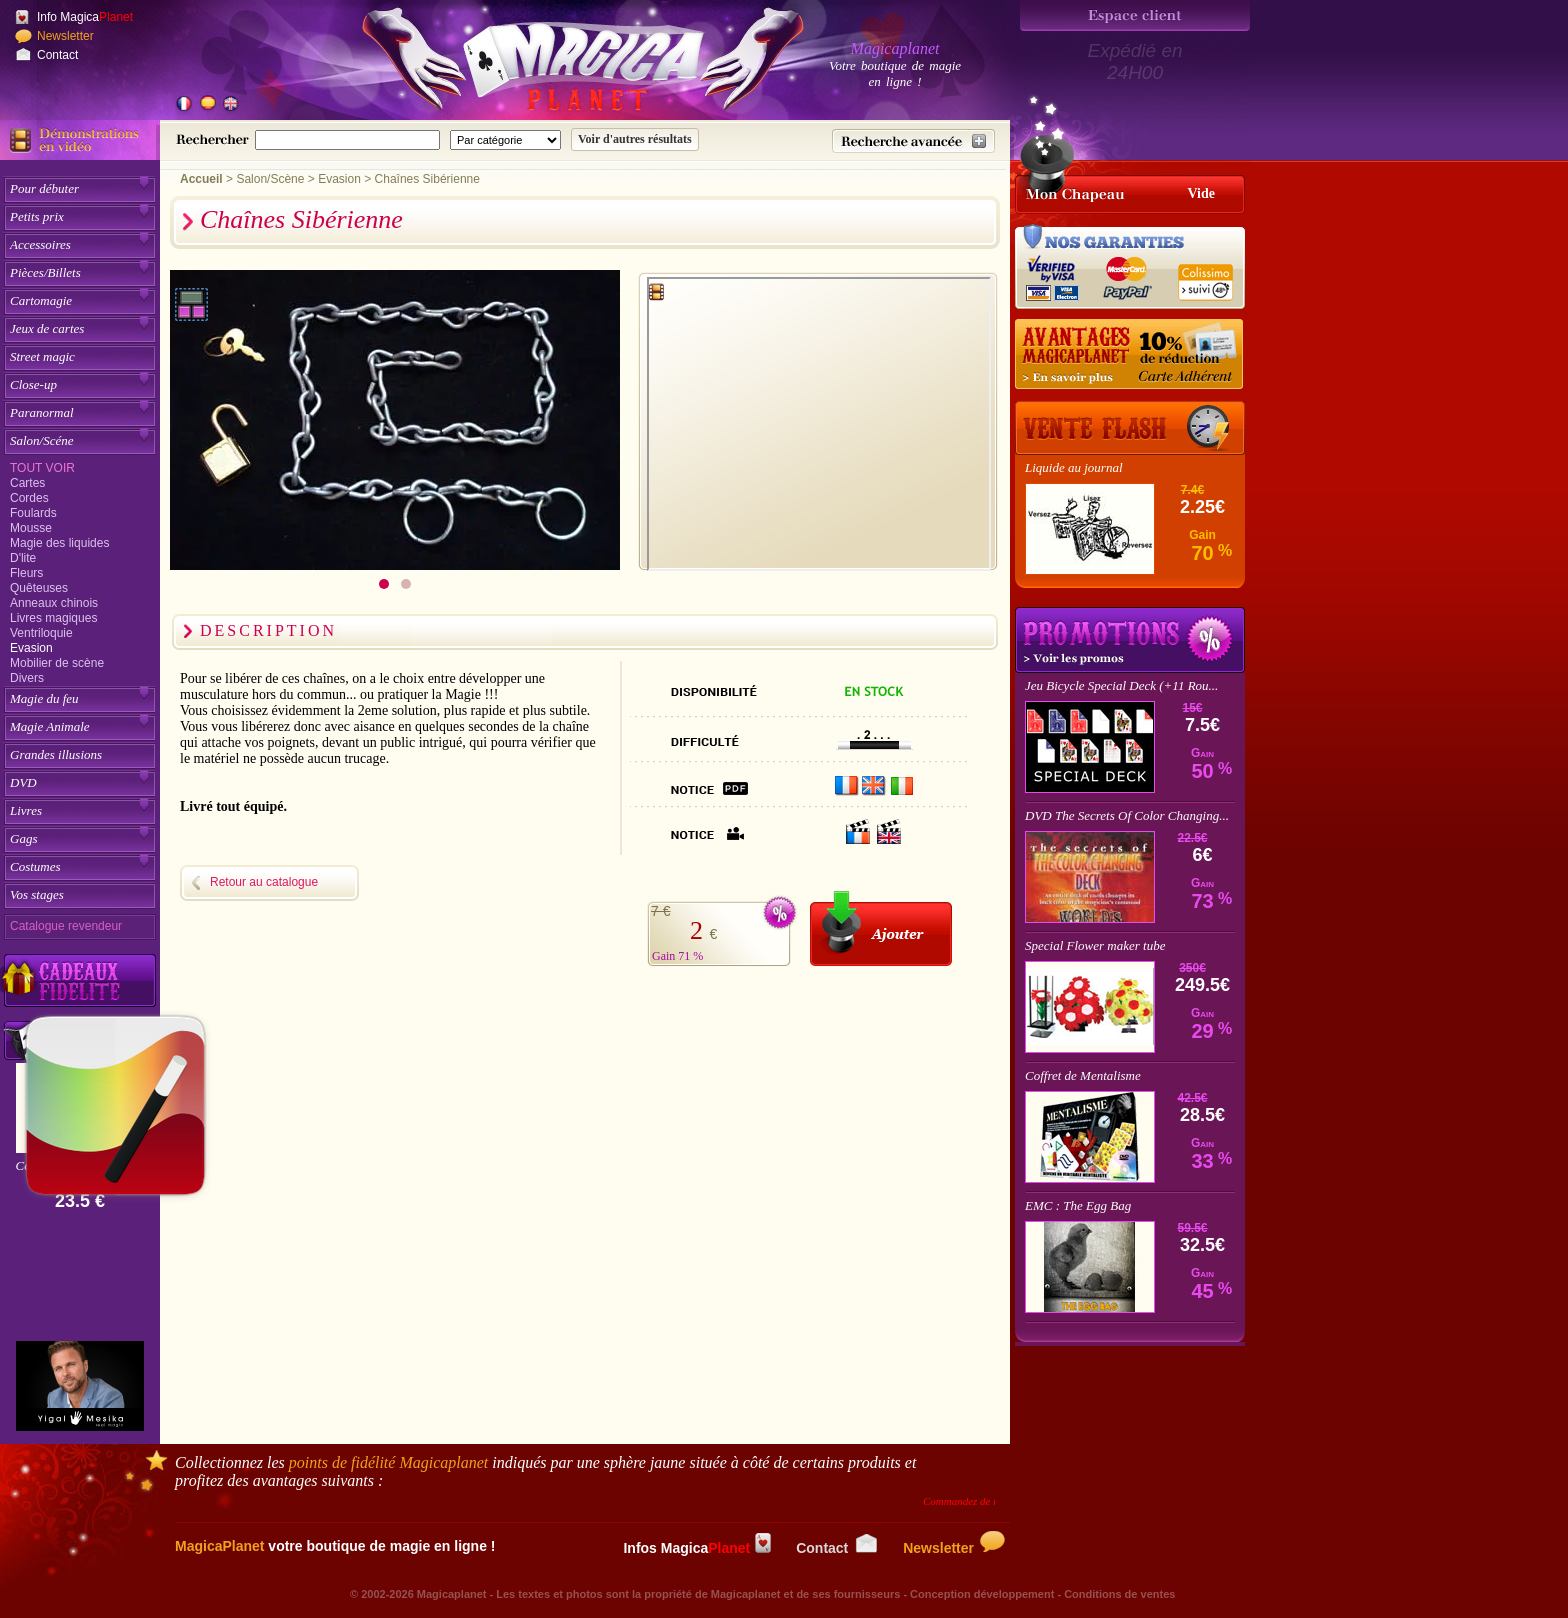 The image size is (1568, 1618). Describe the element at coordinates (115, 1105) in the screenshot. I see `launch winetricks application` at that location.